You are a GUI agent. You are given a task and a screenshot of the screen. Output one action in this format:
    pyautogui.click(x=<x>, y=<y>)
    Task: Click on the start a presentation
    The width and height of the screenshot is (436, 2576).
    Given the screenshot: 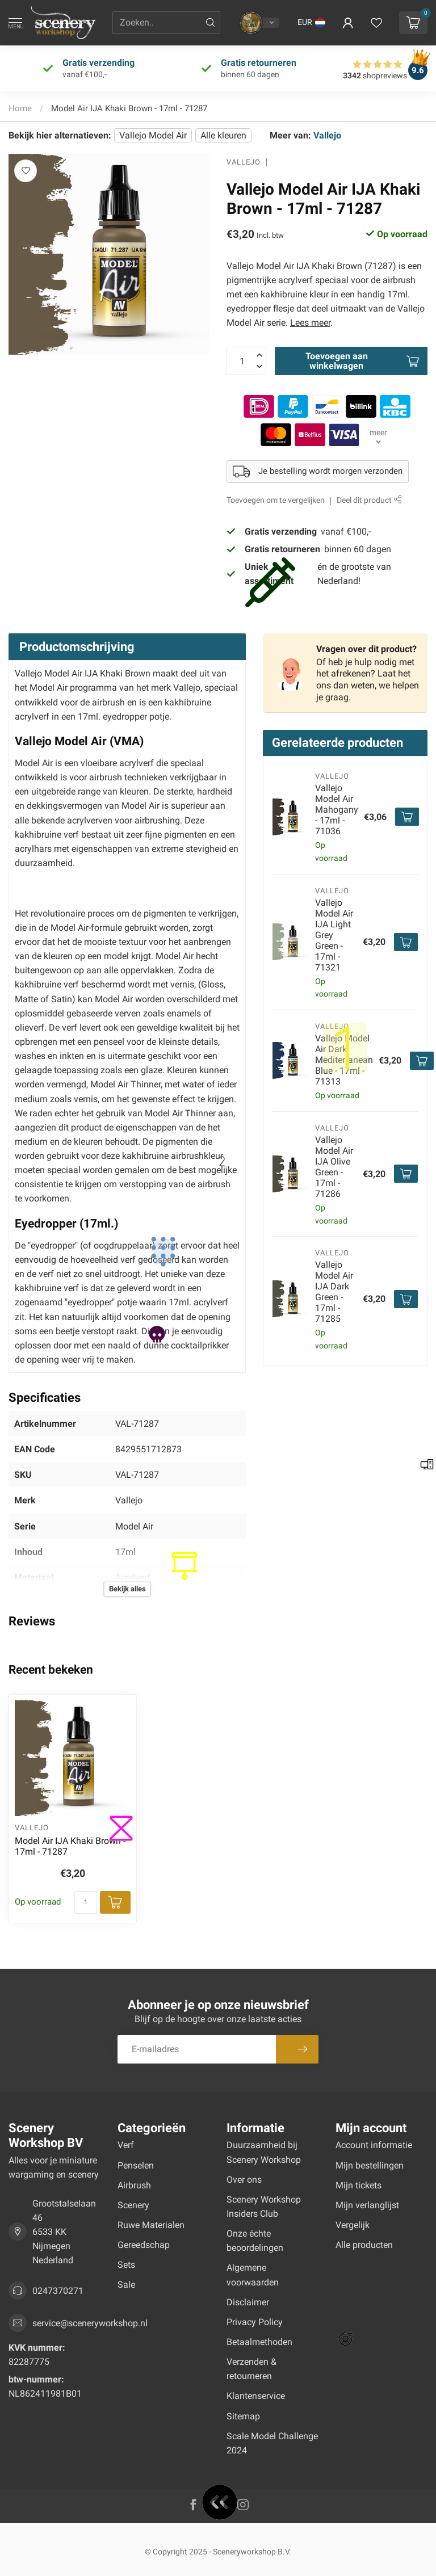 What is the action you would take?
    pyautogui.click(x=185, y=1564)
    